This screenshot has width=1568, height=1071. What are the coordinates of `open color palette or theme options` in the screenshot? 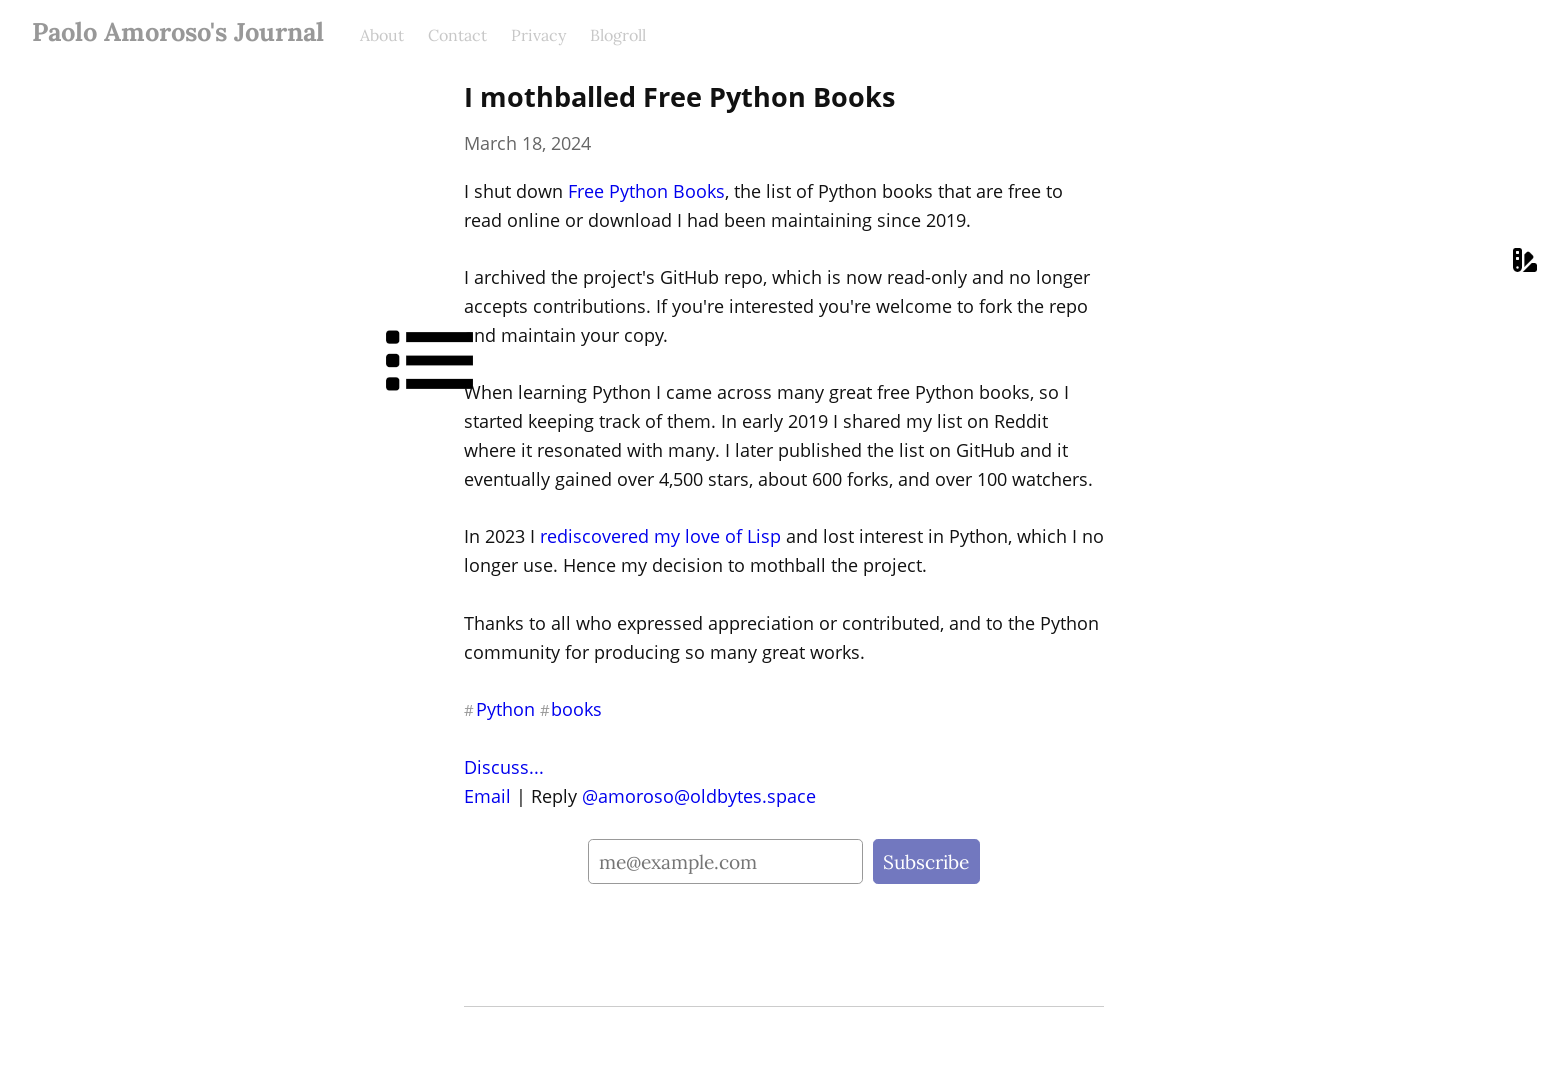 It's located at (1525, 260).